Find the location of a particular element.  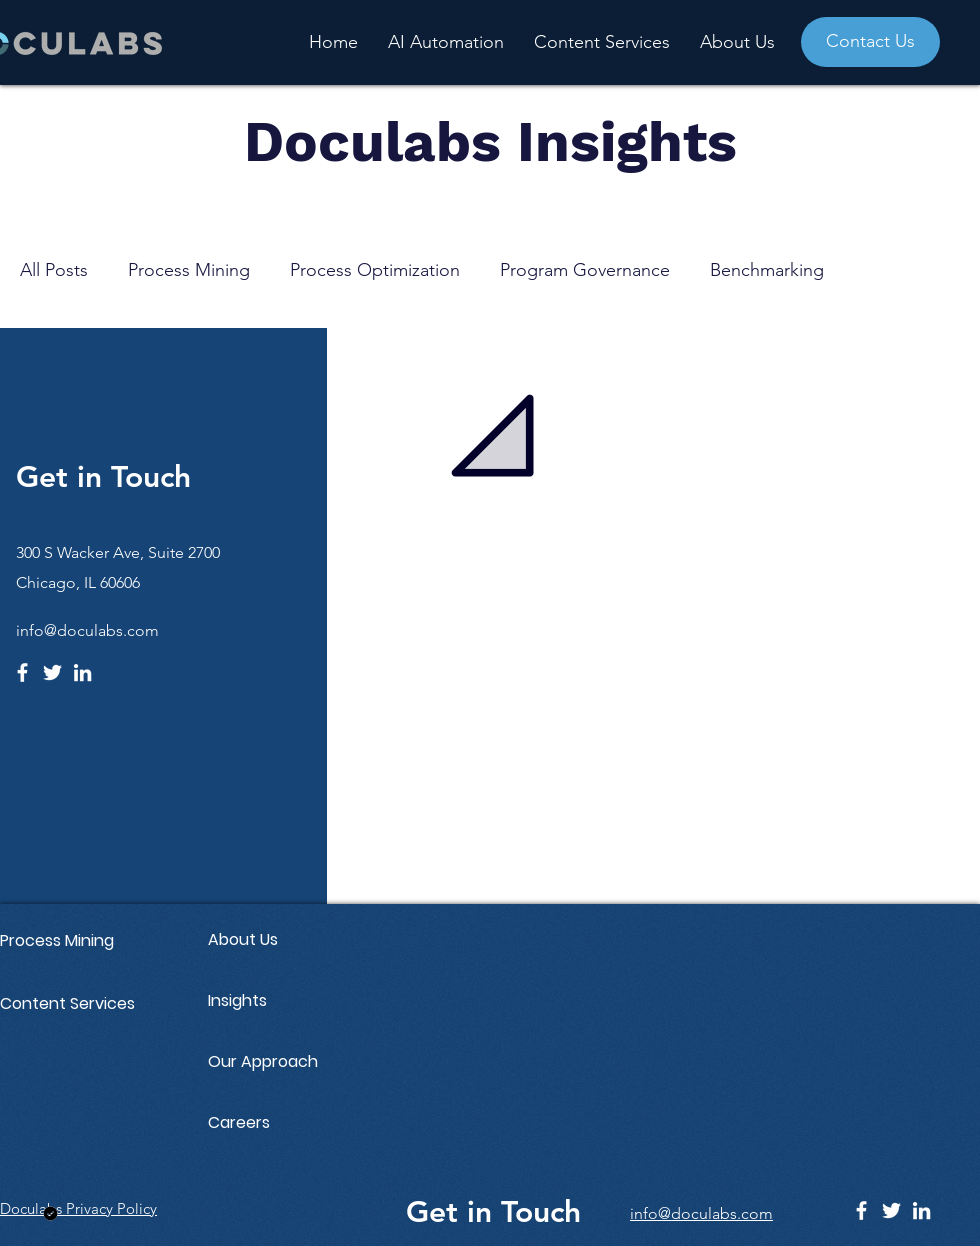

adjust notch or display cutout settings is located at coordinates (498, 441).